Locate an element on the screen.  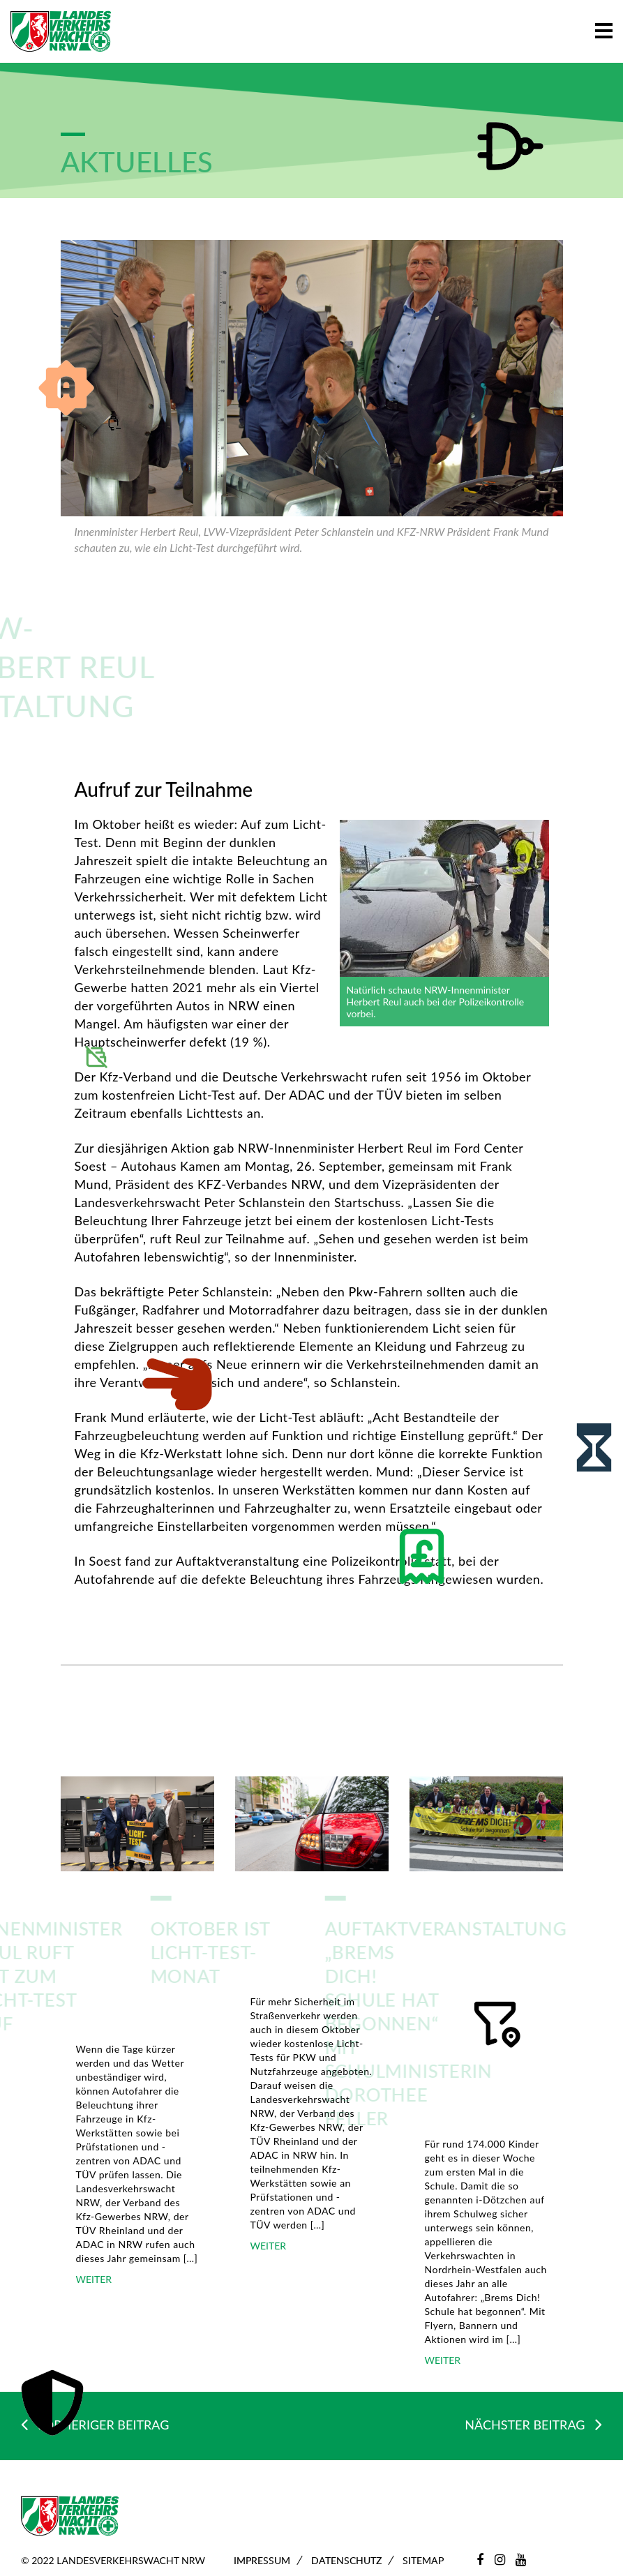
enable automatic brightness adjustment is located at coordinates (66, 388).